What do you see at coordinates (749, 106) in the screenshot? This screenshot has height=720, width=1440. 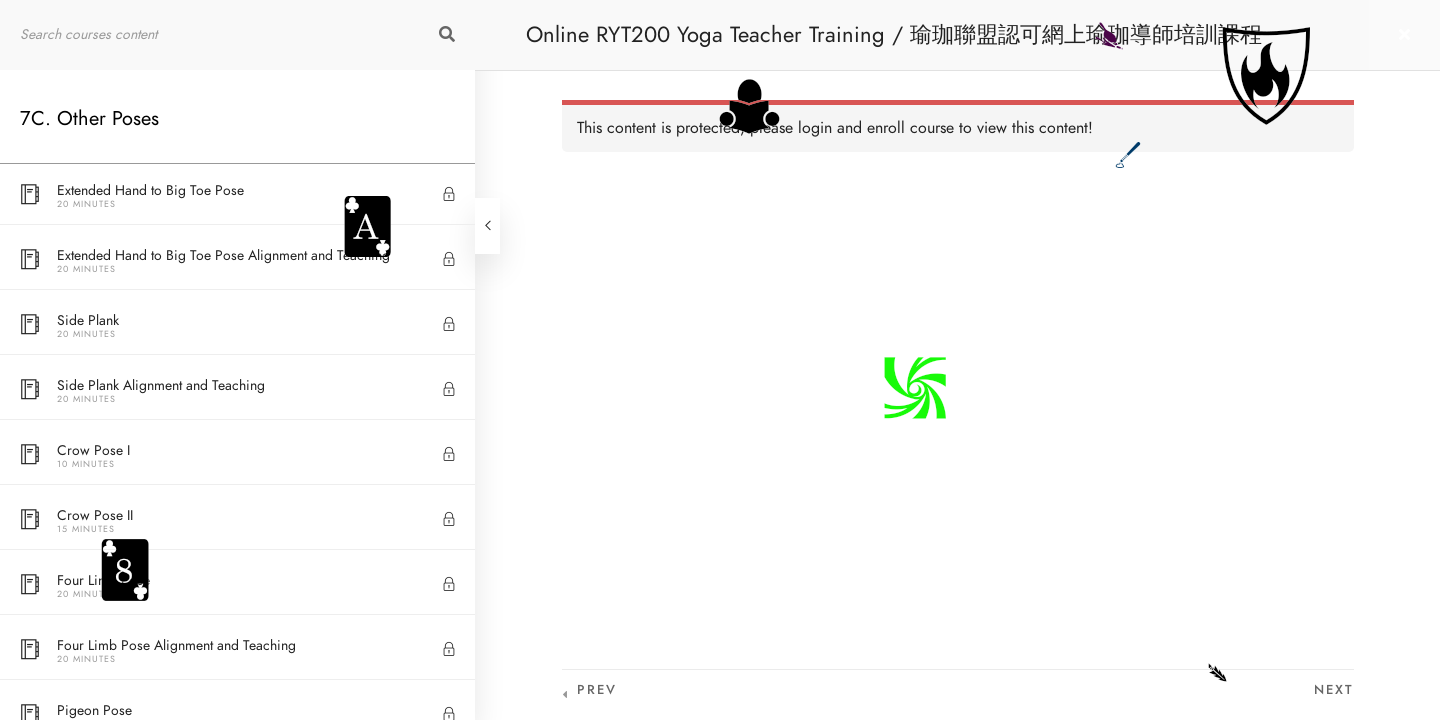 I see `open reading mode or e-reader` at bounding box center [749, 106].